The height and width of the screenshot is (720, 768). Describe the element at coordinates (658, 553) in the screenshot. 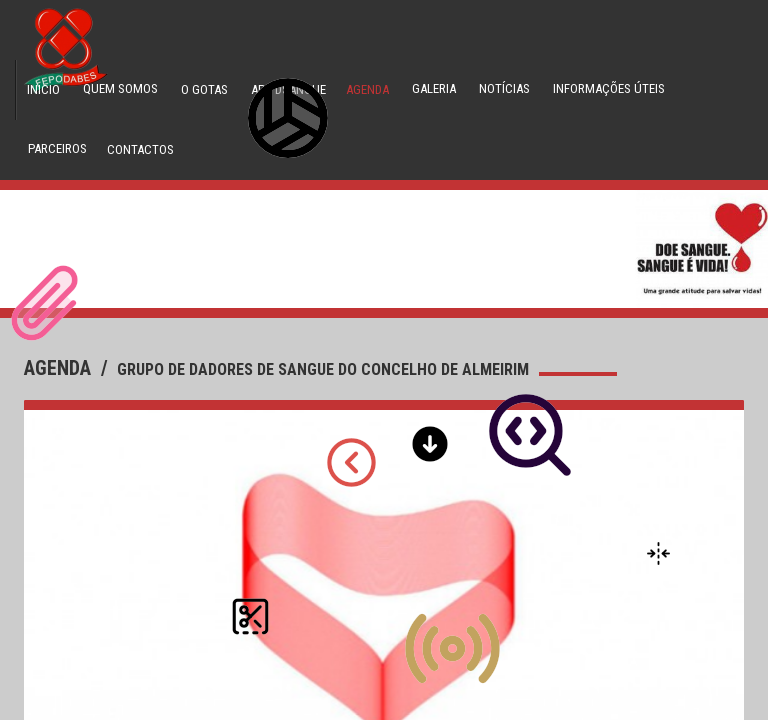

I see `collapse content horizontally` at that location.